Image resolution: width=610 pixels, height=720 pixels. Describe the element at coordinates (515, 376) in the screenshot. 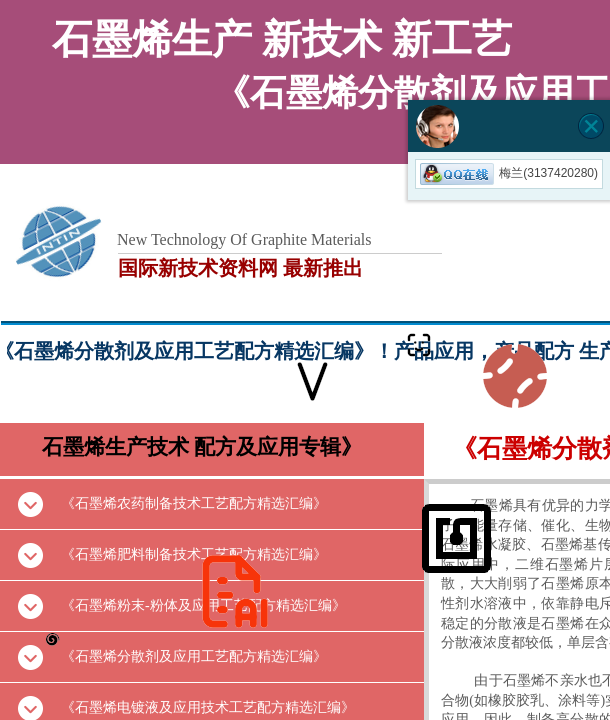

I see `view baseball scores or stats` at that location.